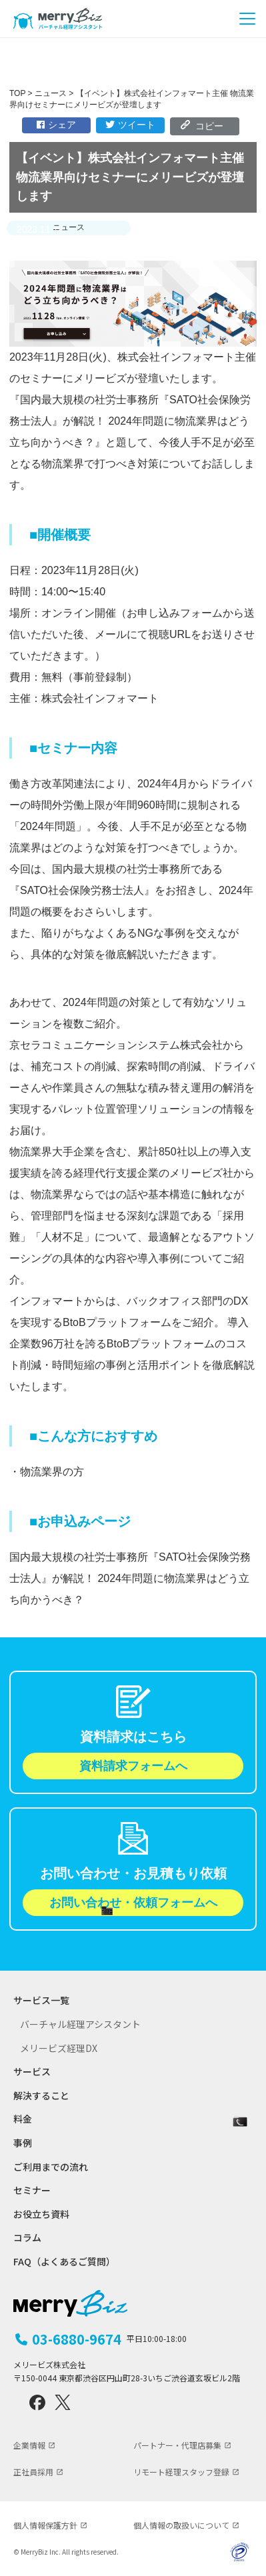  Describe the element at coordinates (107, 1911) in the screenshot. I see `open your movies folder` at that location.